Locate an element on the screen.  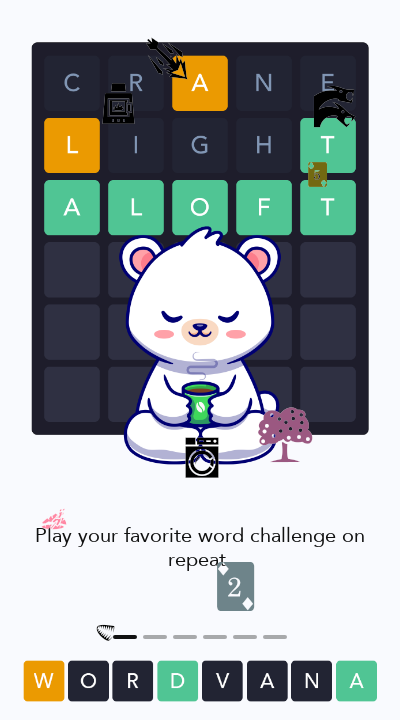
access laundry or appliance controls is located at coordinates (202, 457).